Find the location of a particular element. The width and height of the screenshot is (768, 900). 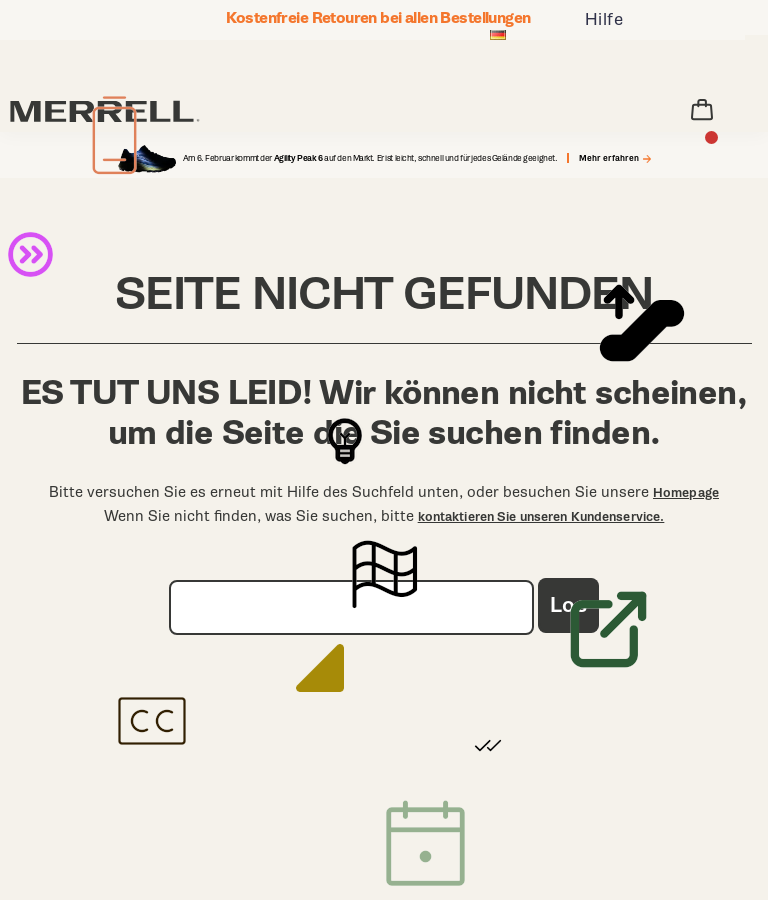

indicates a calendar event or notification is located at coordinates (425, 846).